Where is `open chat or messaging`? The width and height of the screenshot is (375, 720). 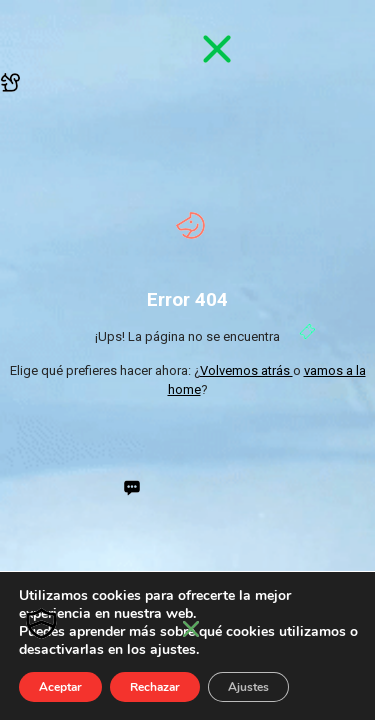 open chat or messaging is located at coordinates (132, 488).